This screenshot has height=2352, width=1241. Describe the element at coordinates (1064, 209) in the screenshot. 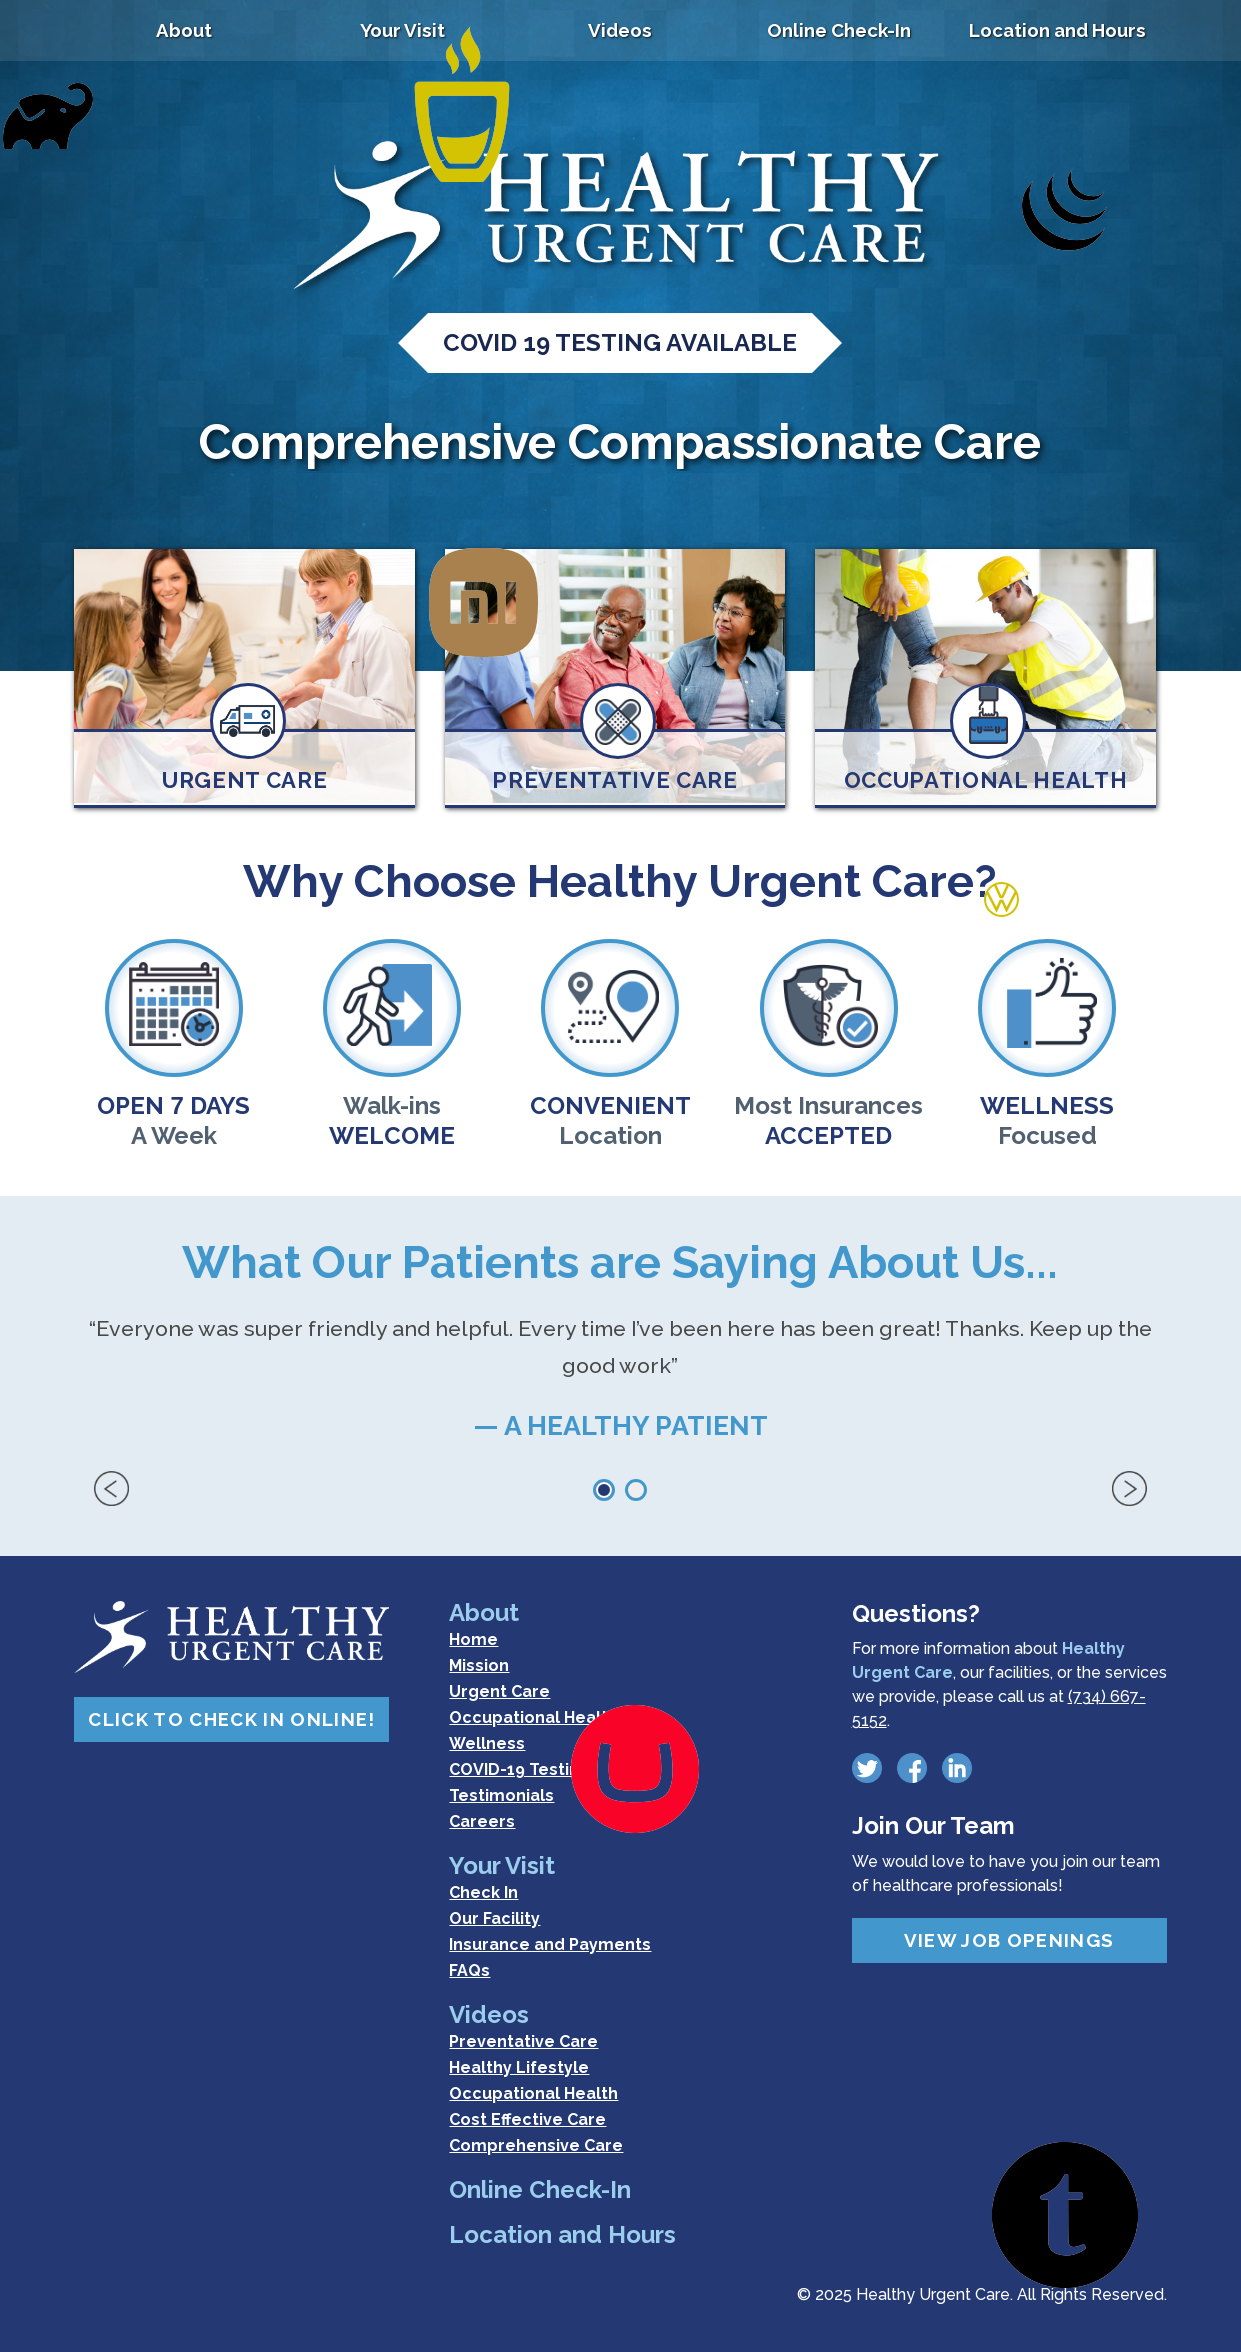

I see `jQuery JavaScript library logo` at that location.